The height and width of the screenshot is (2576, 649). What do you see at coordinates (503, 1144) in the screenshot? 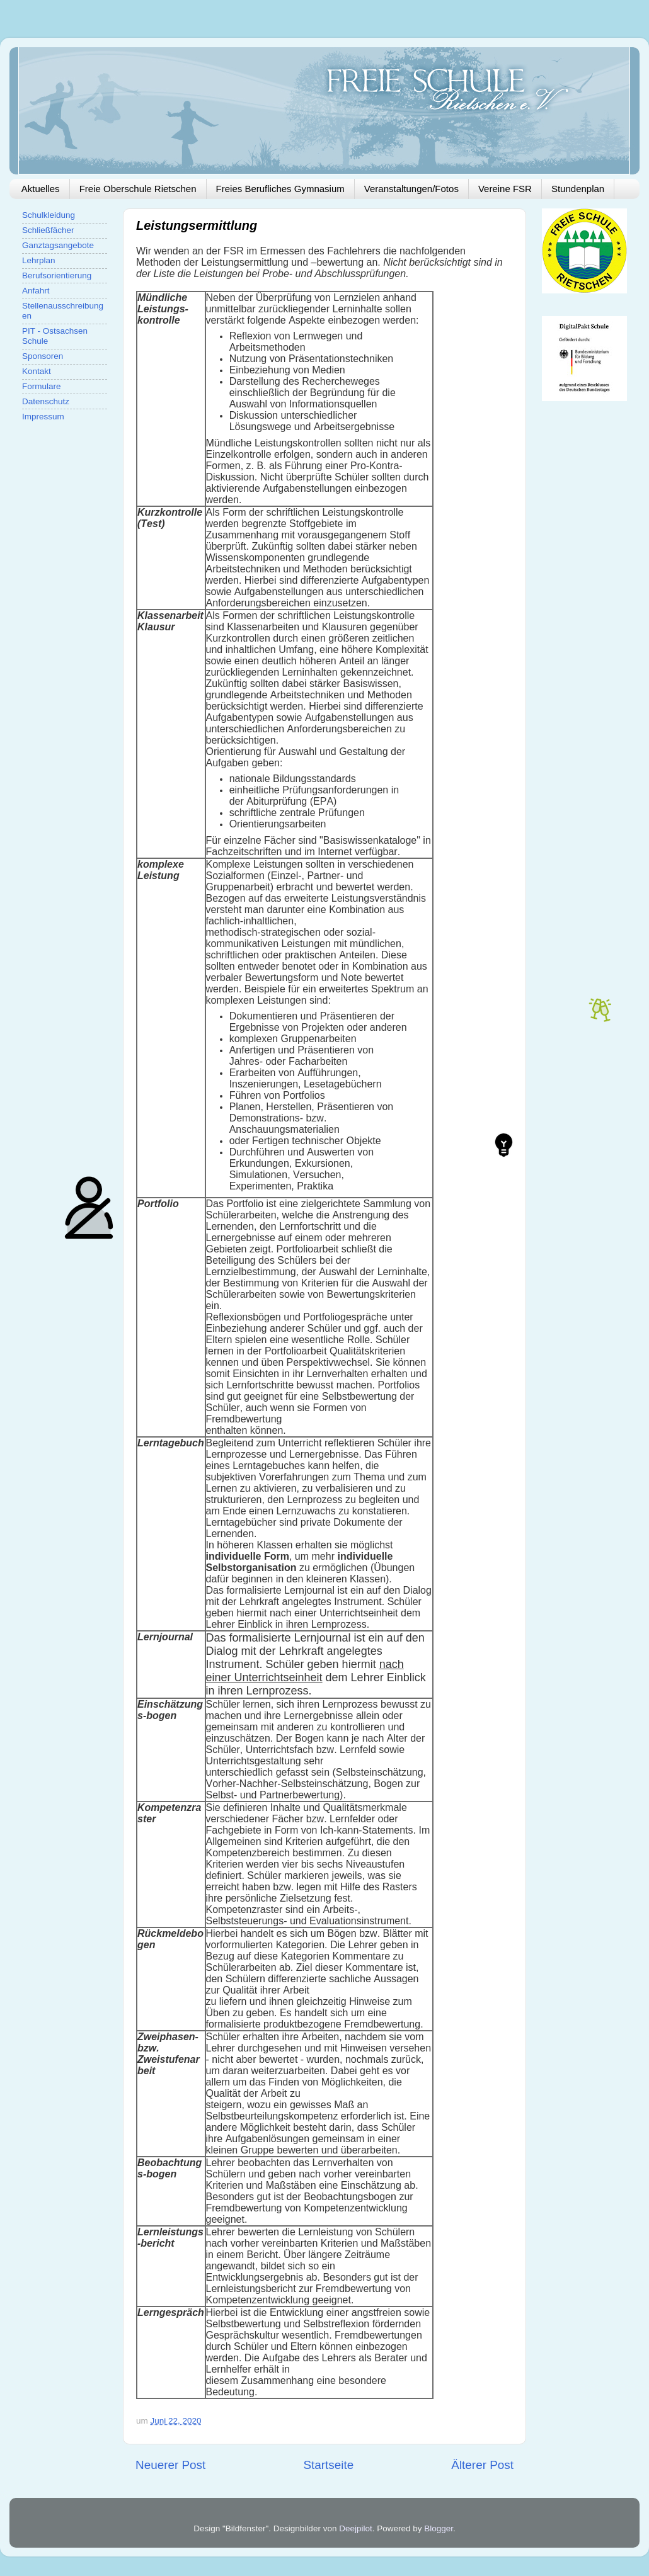
I see `access tips or ideas` at bounding box center [503, 1144].